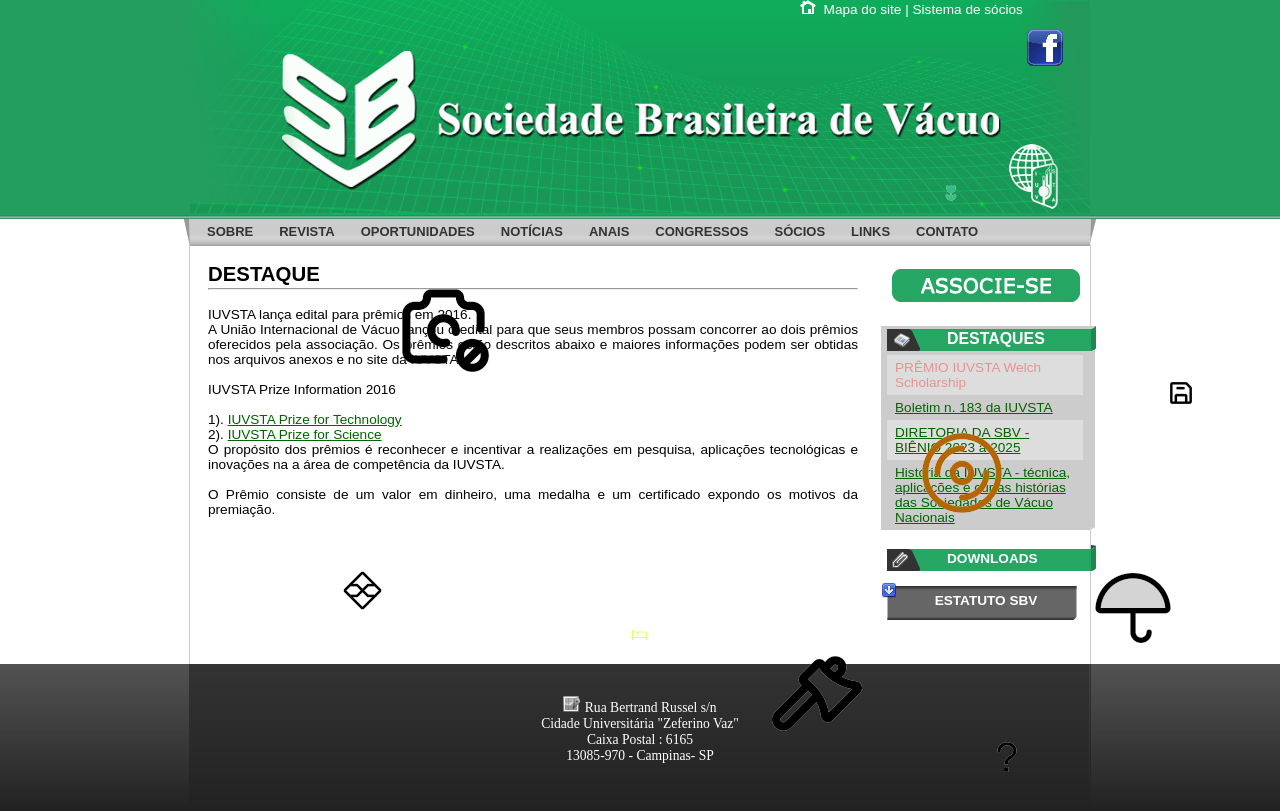 The height and width of the screenshot is (811, 1280). What do you see at coordinates (1007, 758) in the screenshot?
I see `access help or support resources` at bounding box center [1007, 758].